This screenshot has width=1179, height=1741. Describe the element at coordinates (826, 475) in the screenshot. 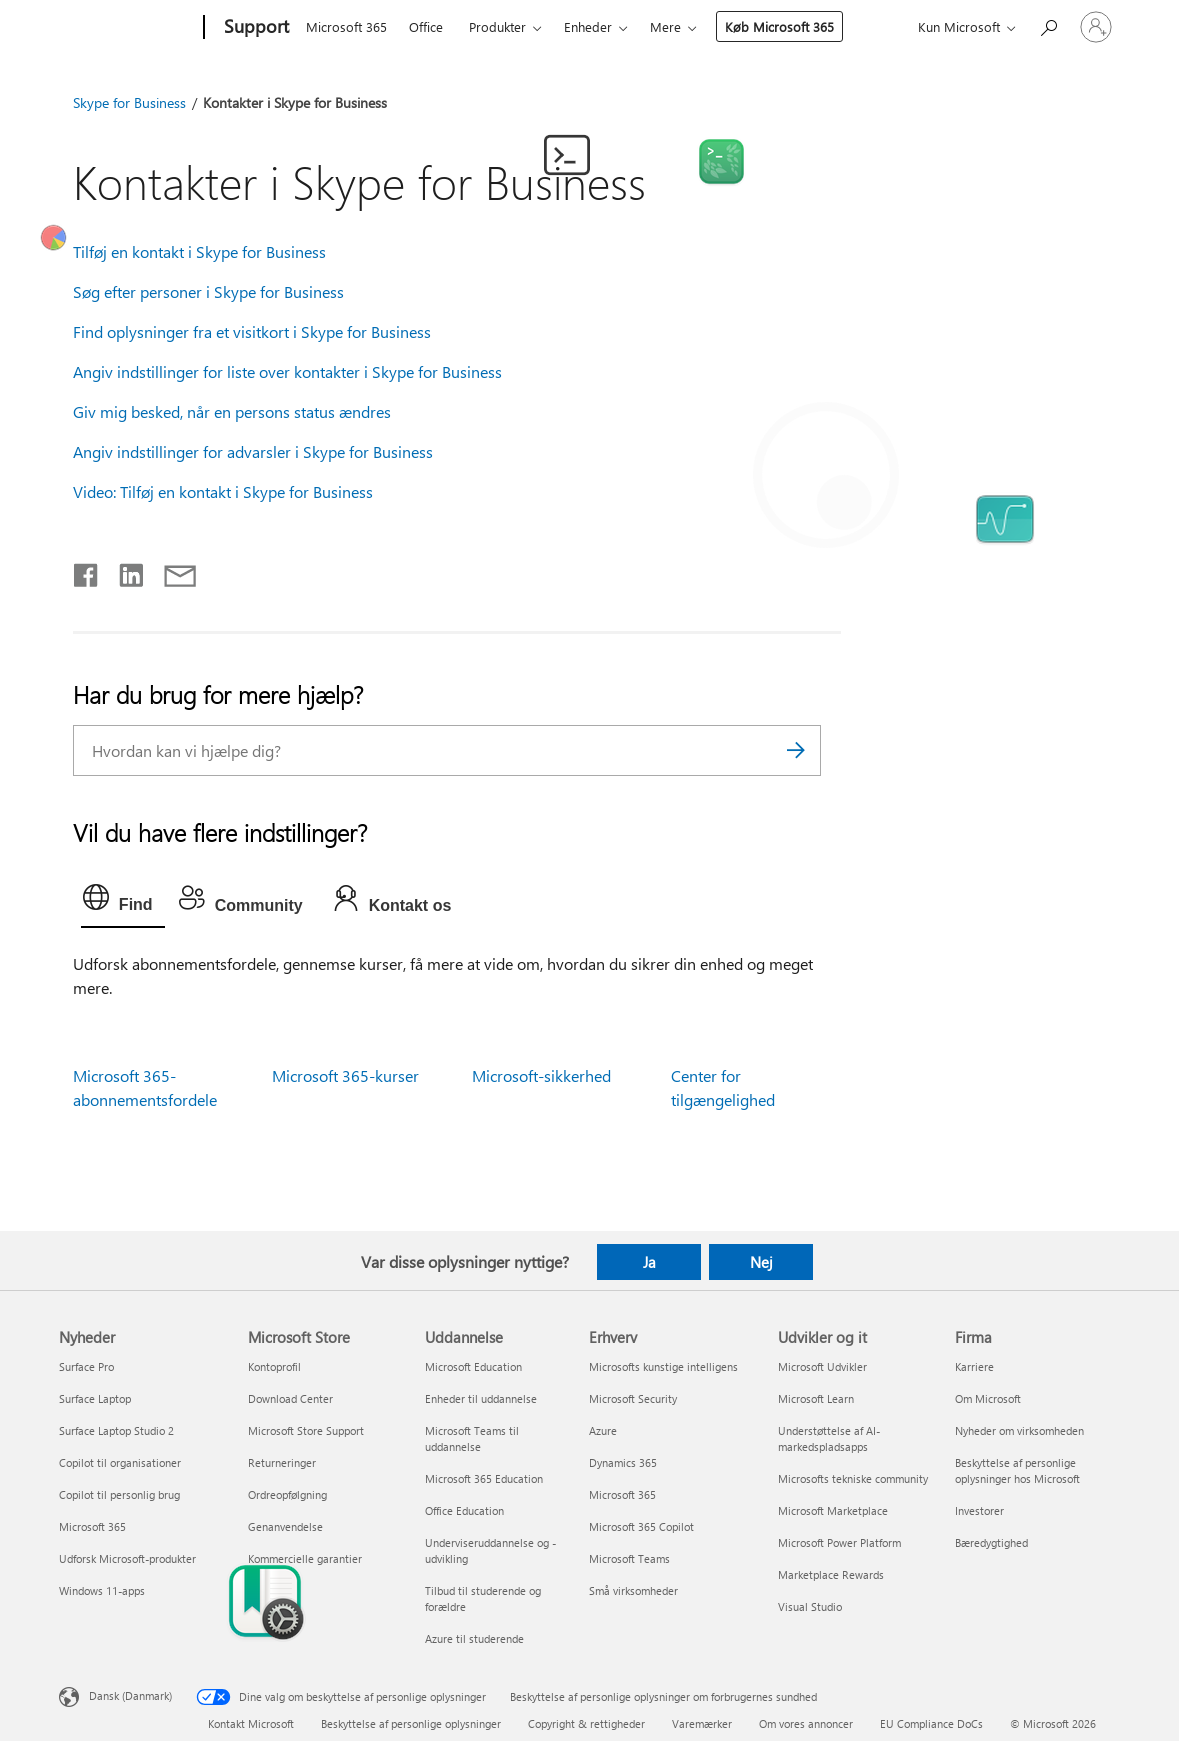

I see `quassel IRC client is currently inactive or disconnected` at that location.